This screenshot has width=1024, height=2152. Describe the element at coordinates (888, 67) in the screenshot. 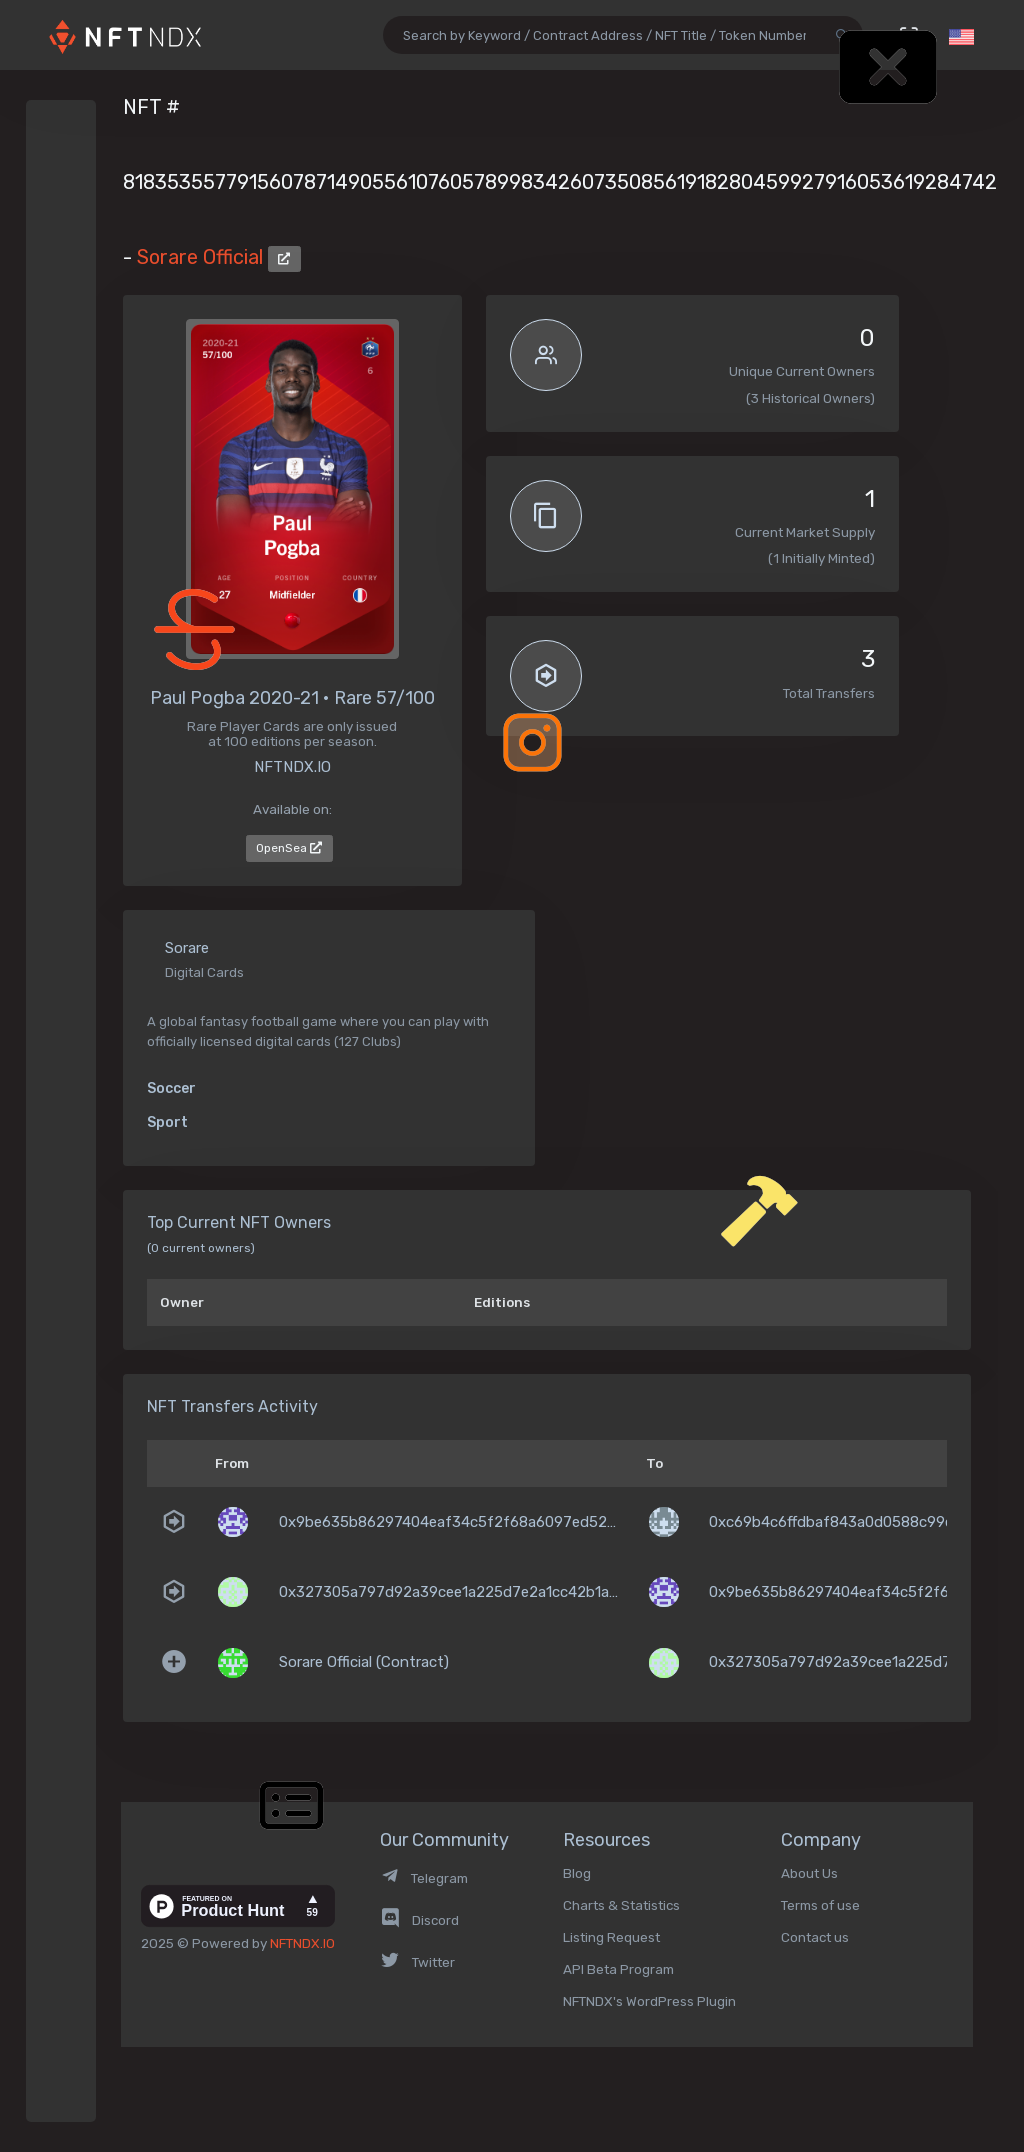

I see `close or dismiss a modal window` at that location.